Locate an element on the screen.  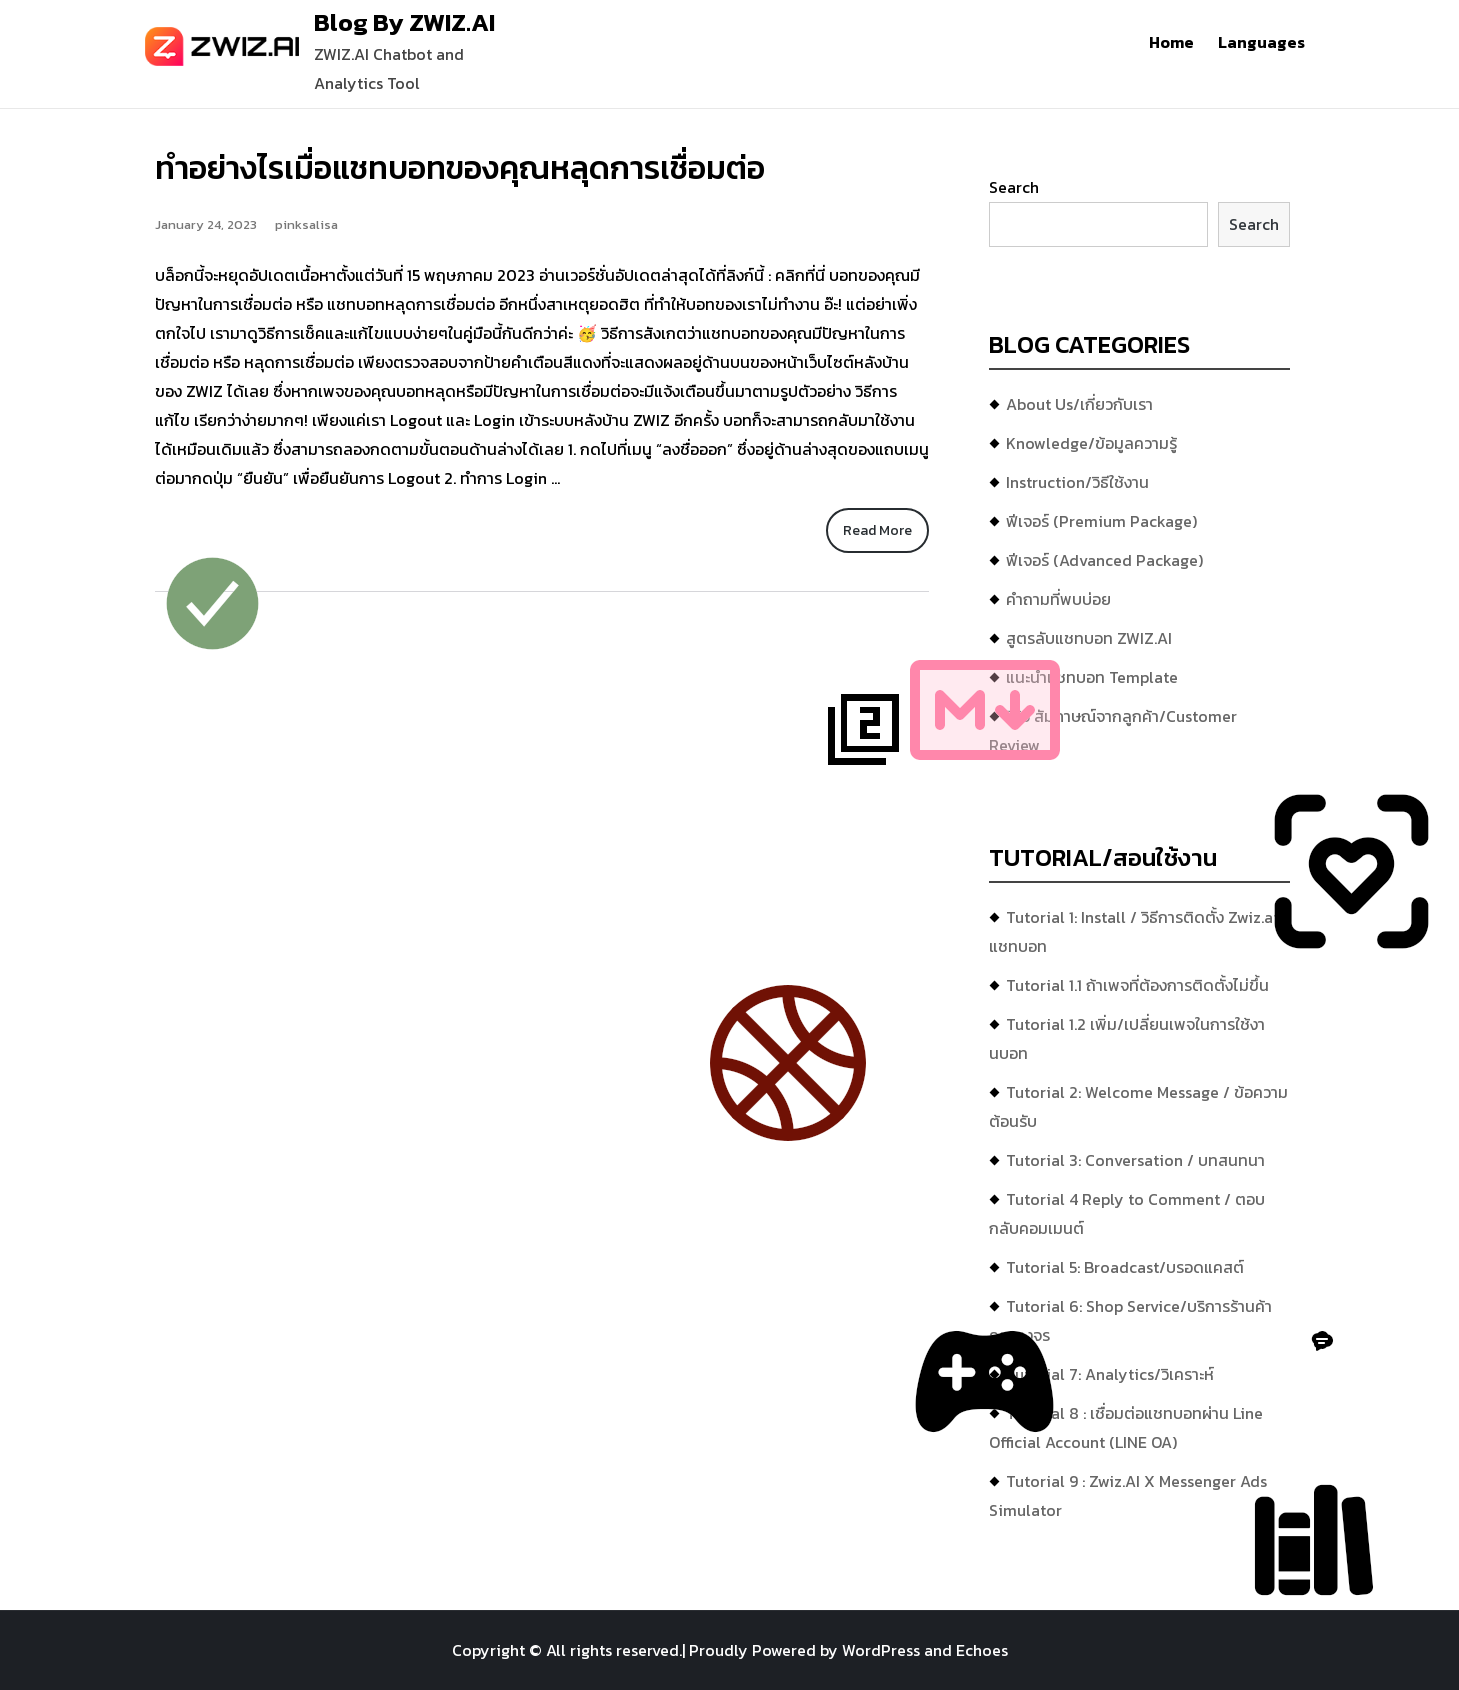
scan or detect health metrics is located at coordinates (1351, 871).